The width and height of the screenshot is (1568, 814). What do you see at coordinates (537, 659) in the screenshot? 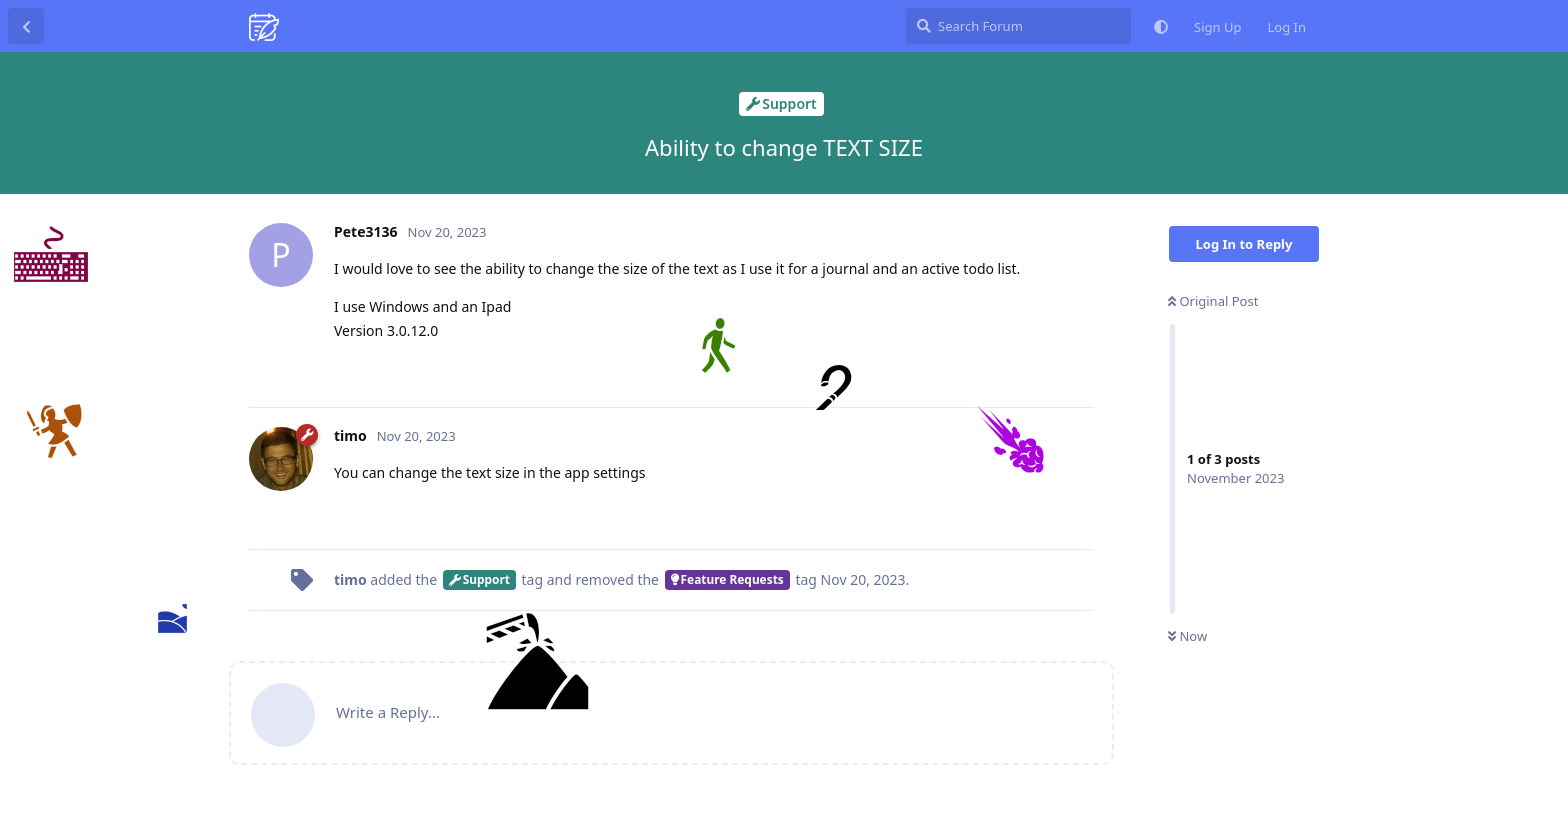
I see `manage resource stockpiles` at bounding box center [537, 659].